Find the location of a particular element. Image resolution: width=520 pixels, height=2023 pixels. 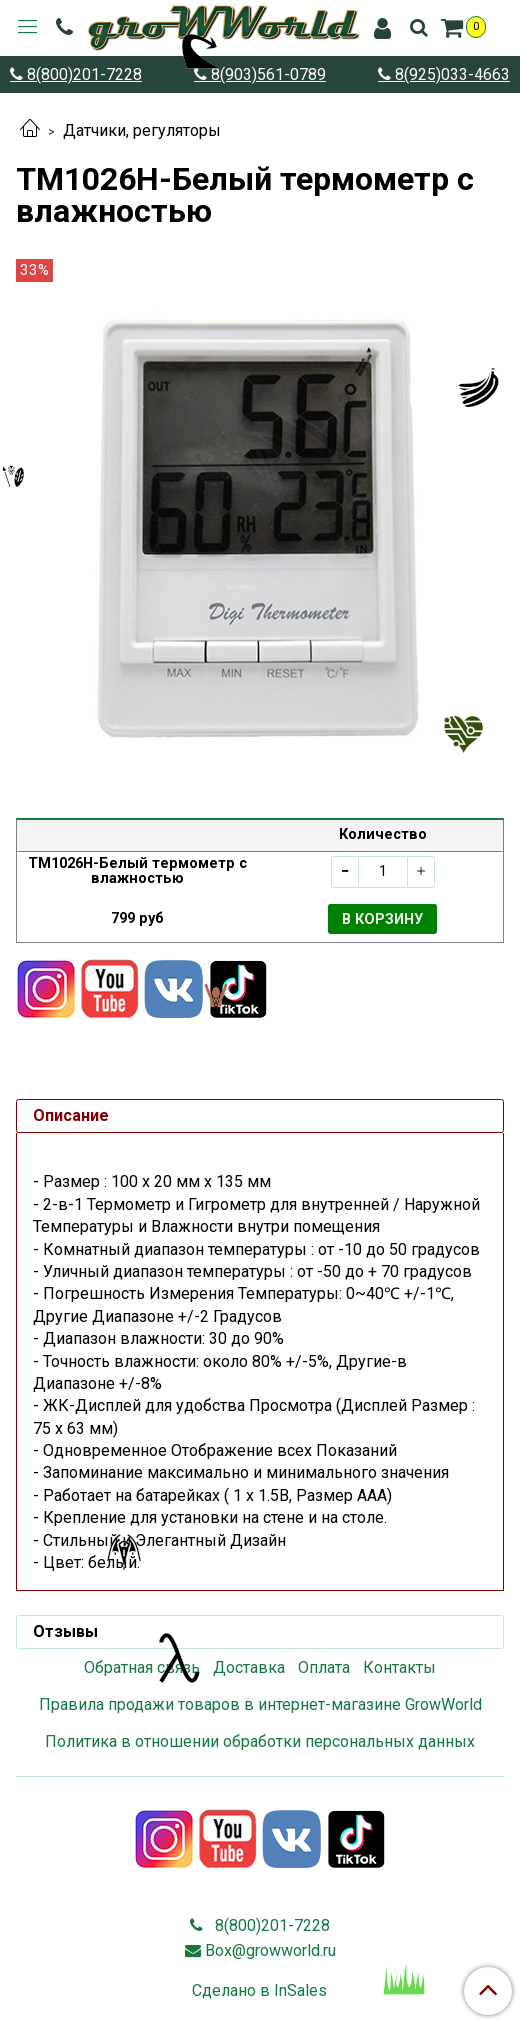

banana item or fruit category in a game inventory is located at coordinates (478, 387).